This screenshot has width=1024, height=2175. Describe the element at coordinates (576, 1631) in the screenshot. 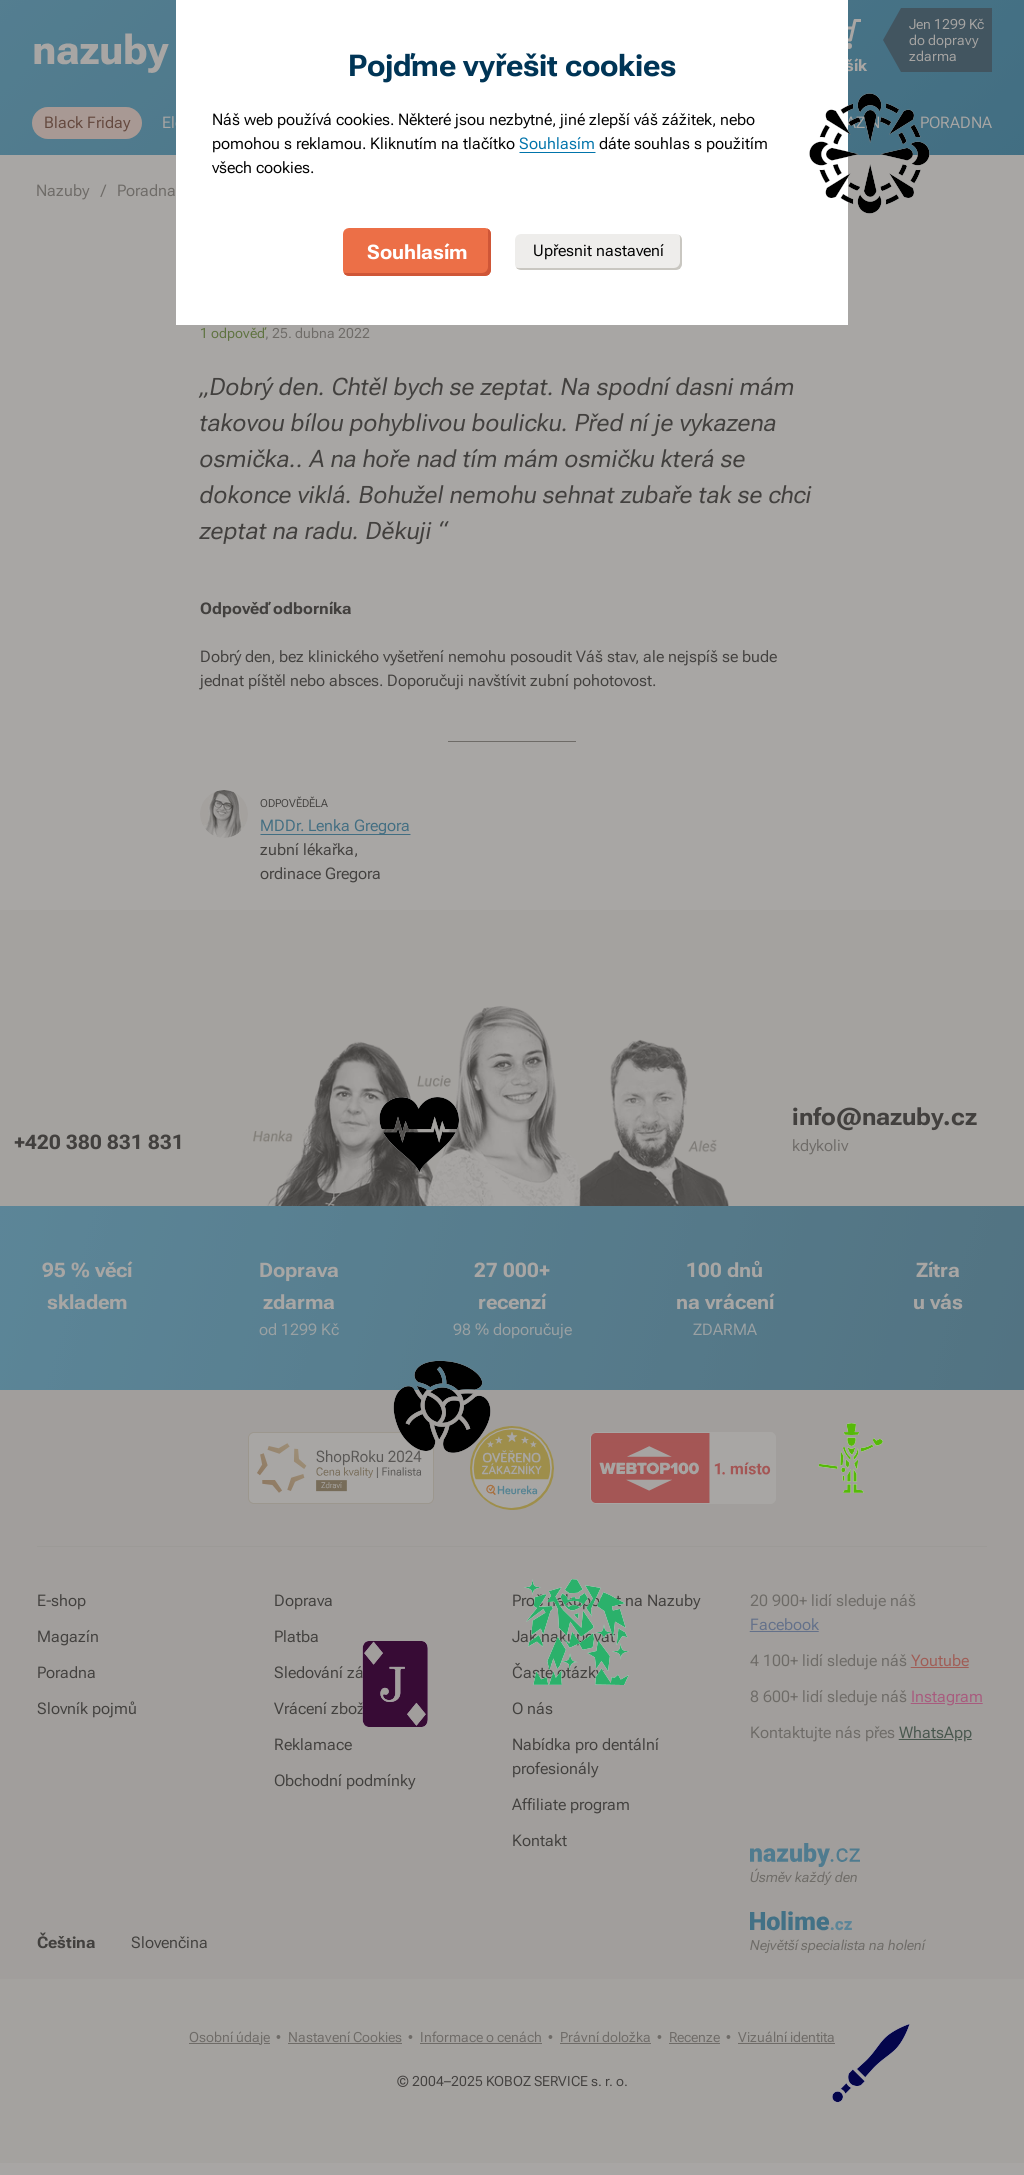

I see `ice golem character or unit in a game` at that location.